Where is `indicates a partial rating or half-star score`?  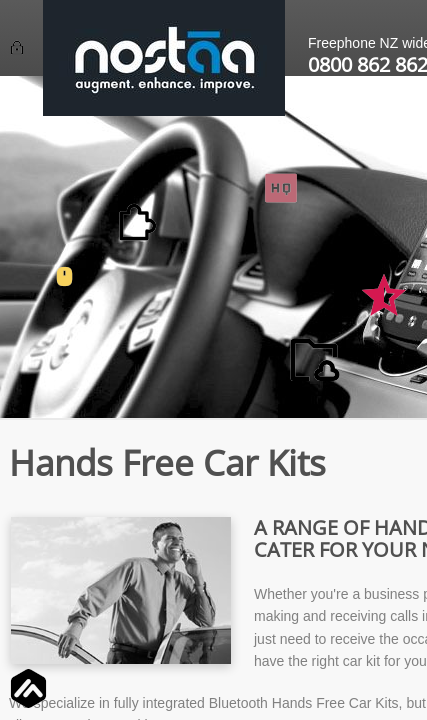
indicates a partial rating or half-star score is located at coordinates (384, 296).